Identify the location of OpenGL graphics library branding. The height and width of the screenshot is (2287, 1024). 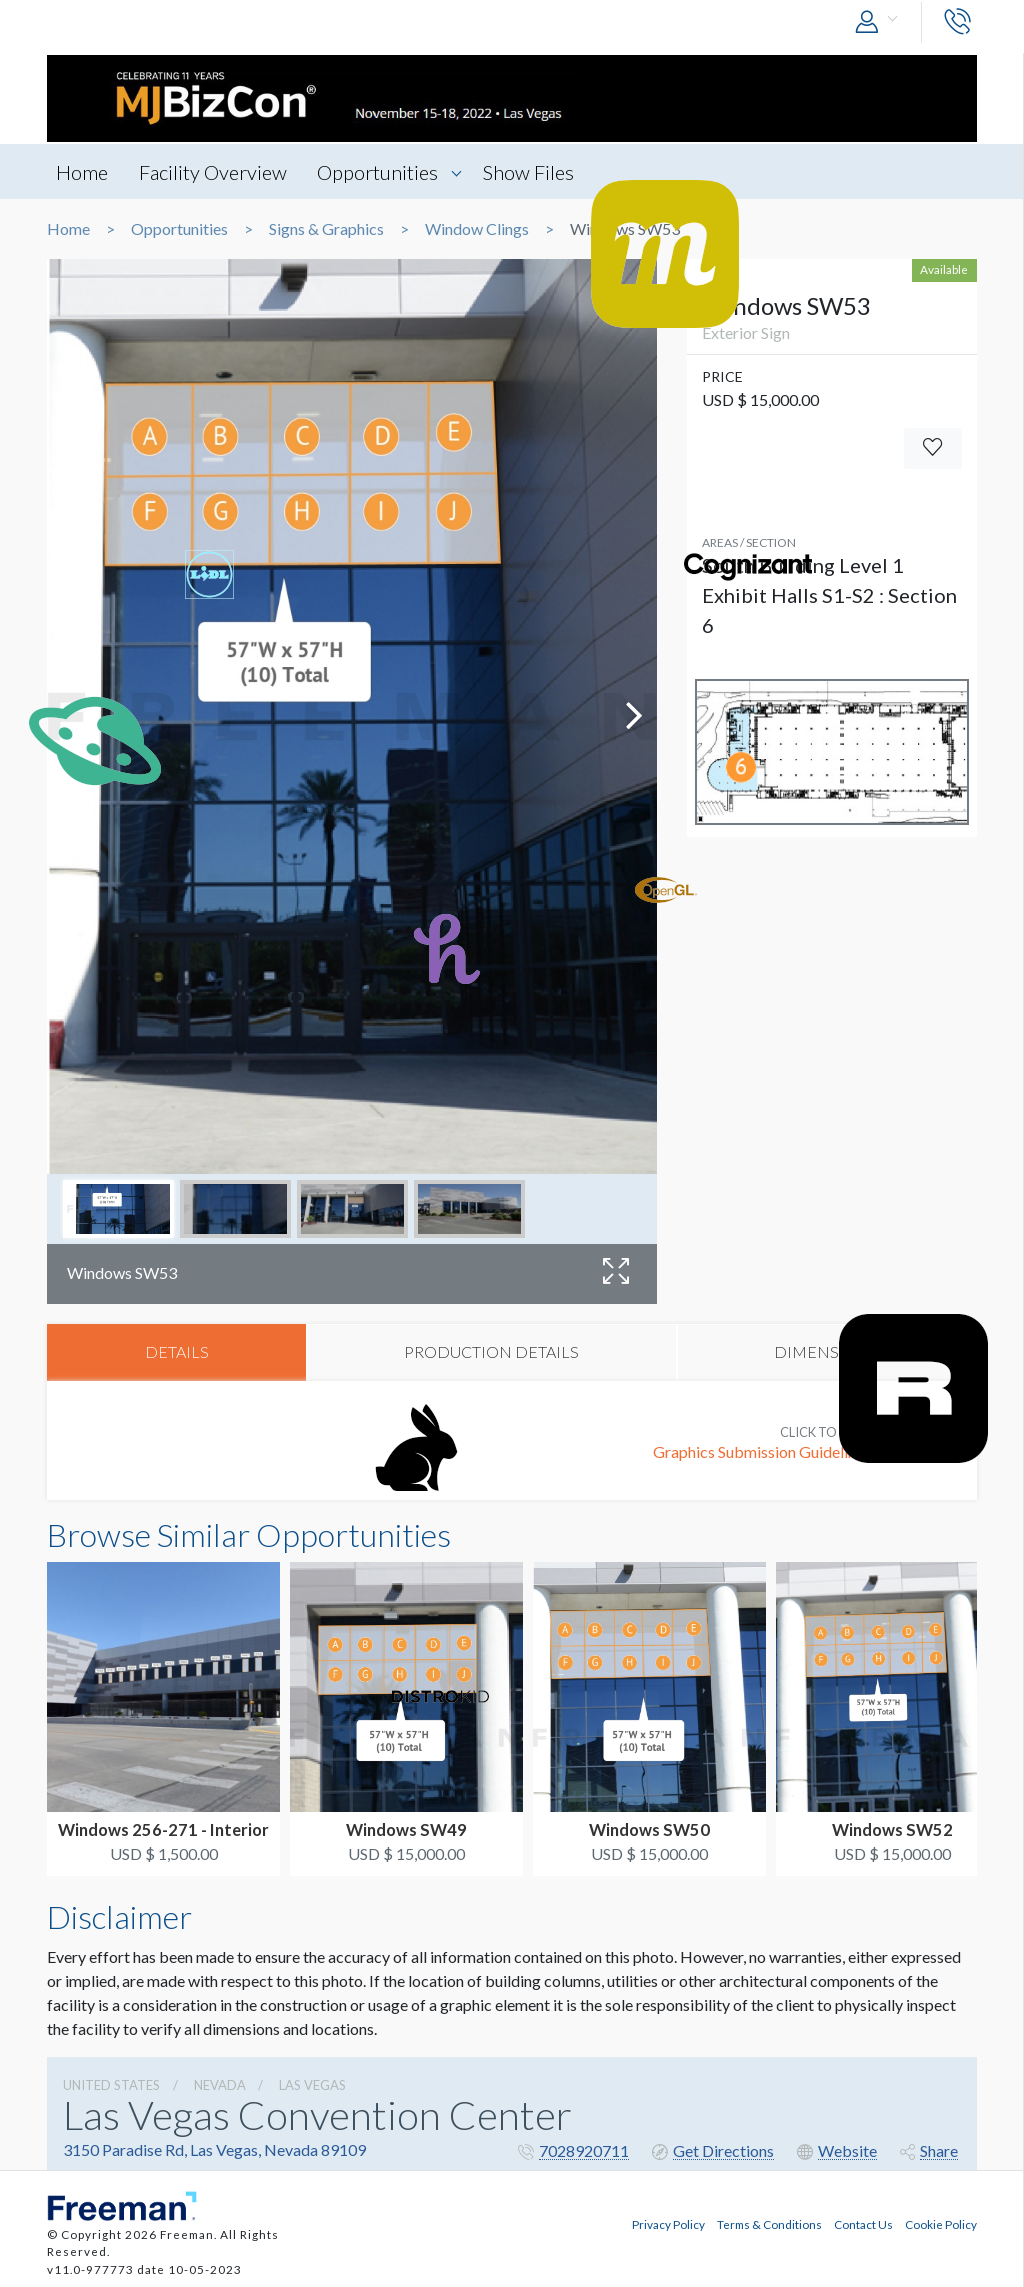
(666, 890).